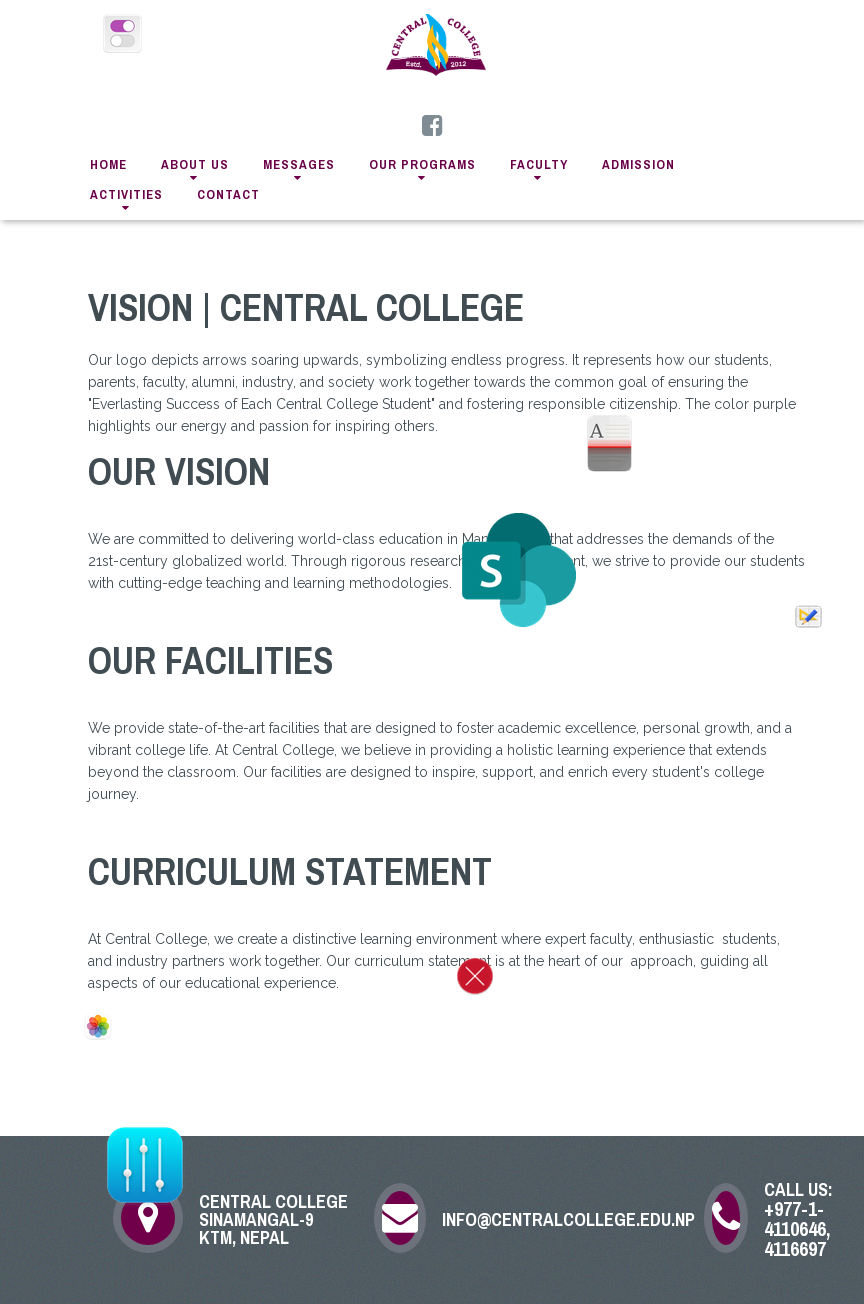 This screenshot has height=1304, width=864. Describe the element at coordinates (609, 443) in the screenshot. I see `open document scanner app` at that location.